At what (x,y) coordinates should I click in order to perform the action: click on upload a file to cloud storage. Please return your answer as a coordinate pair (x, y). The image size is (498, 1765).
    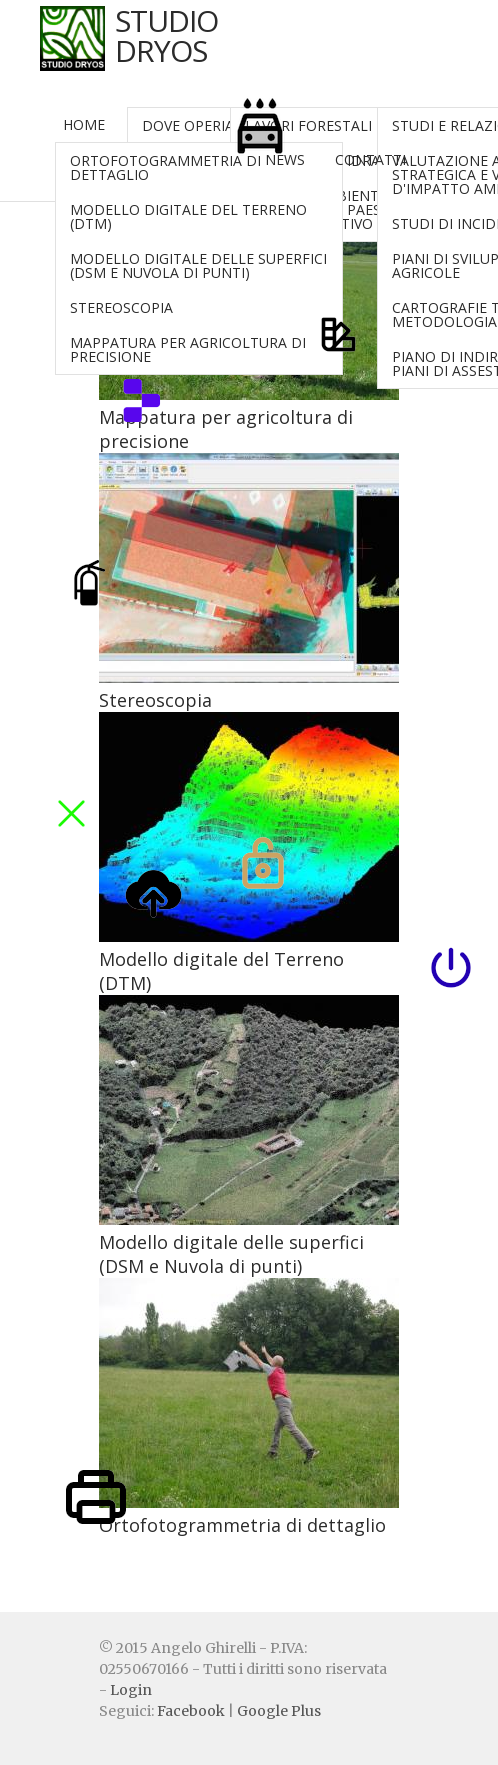
    Looking at the image, I should click on (153, 892).